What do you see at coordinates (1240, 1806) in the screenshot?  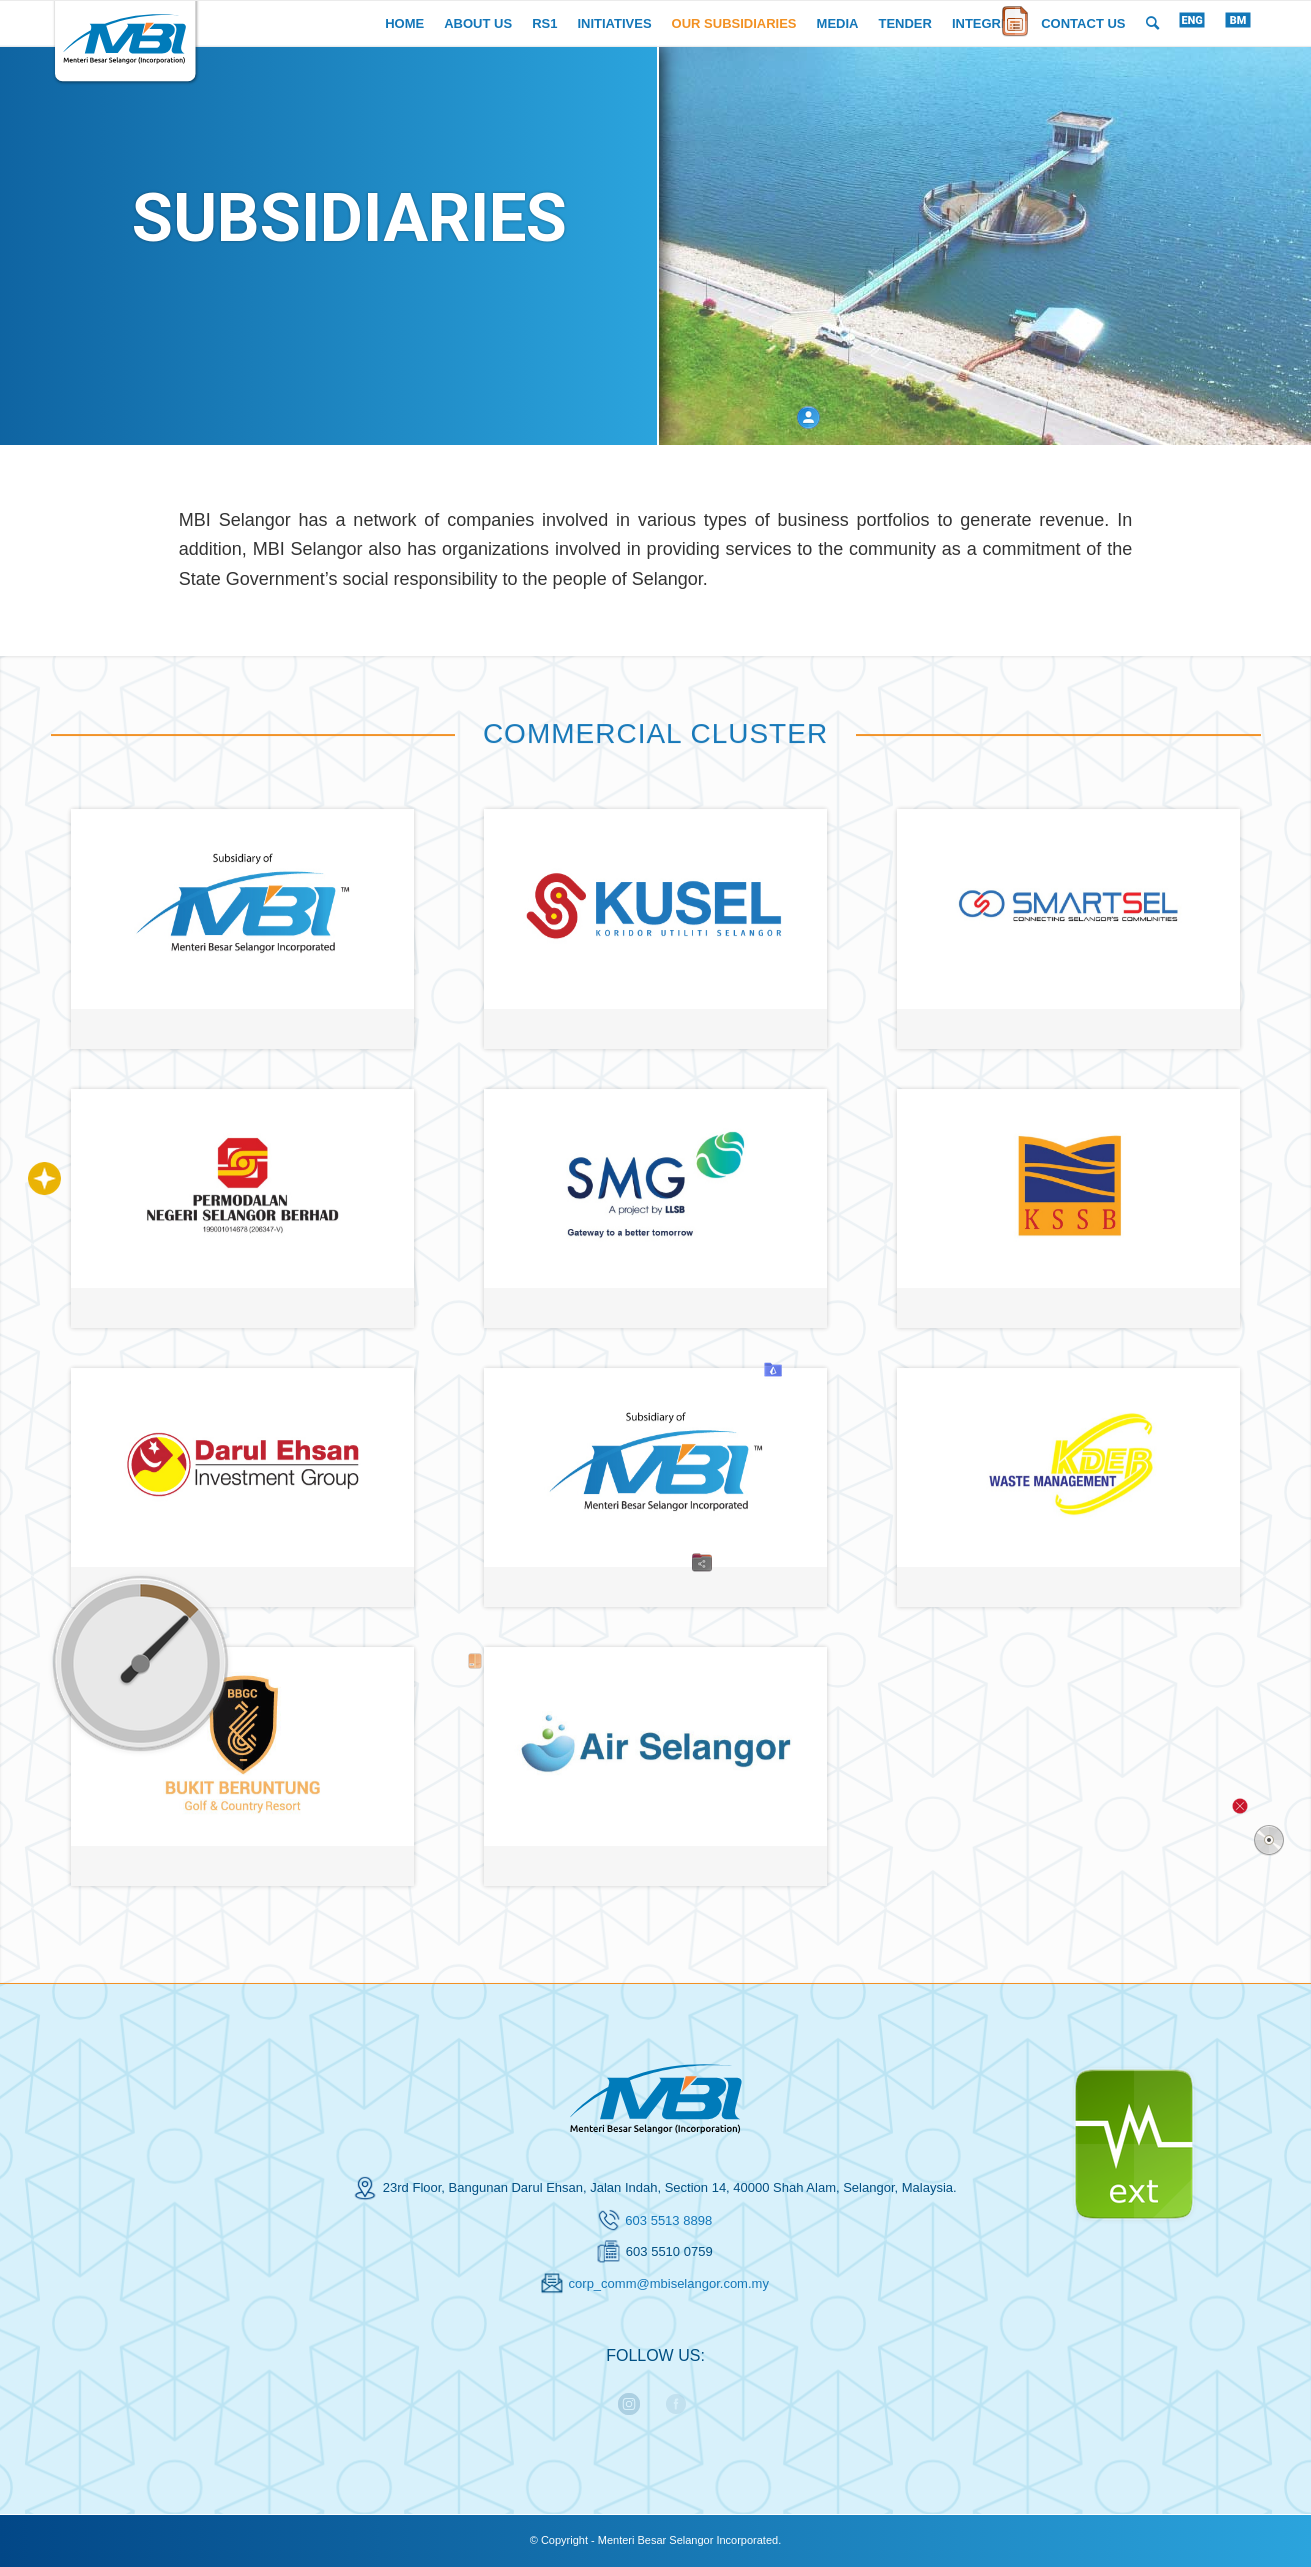 I see `indicates a file or content that cannot be read or accessed` at bounding box center [1240, 1806].